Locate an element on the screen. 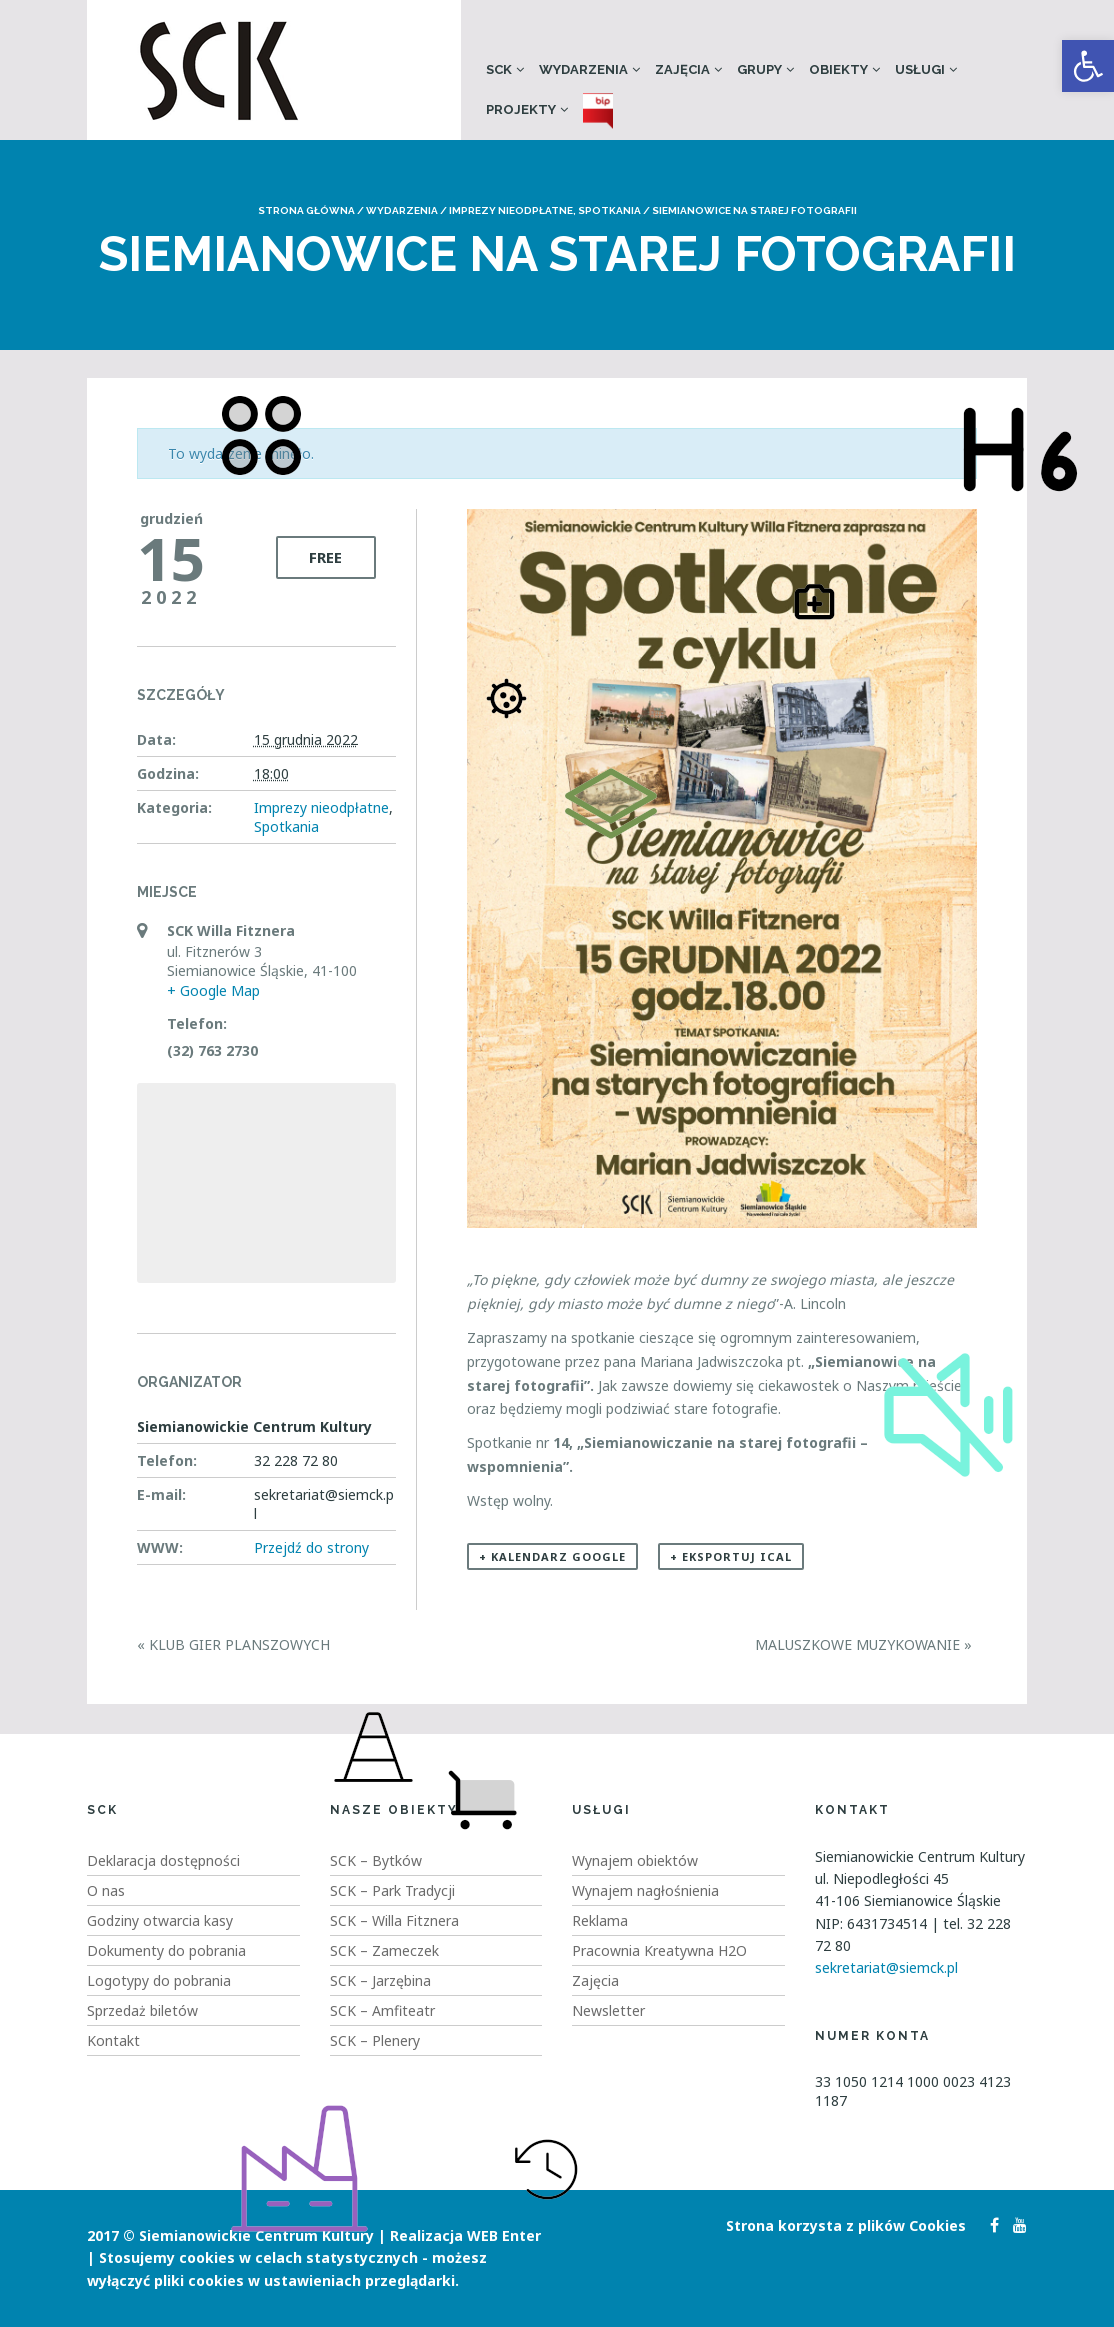 The width and height of the screenshot is (1114, 2327). mute audio is located at coordinates (946, 1415).